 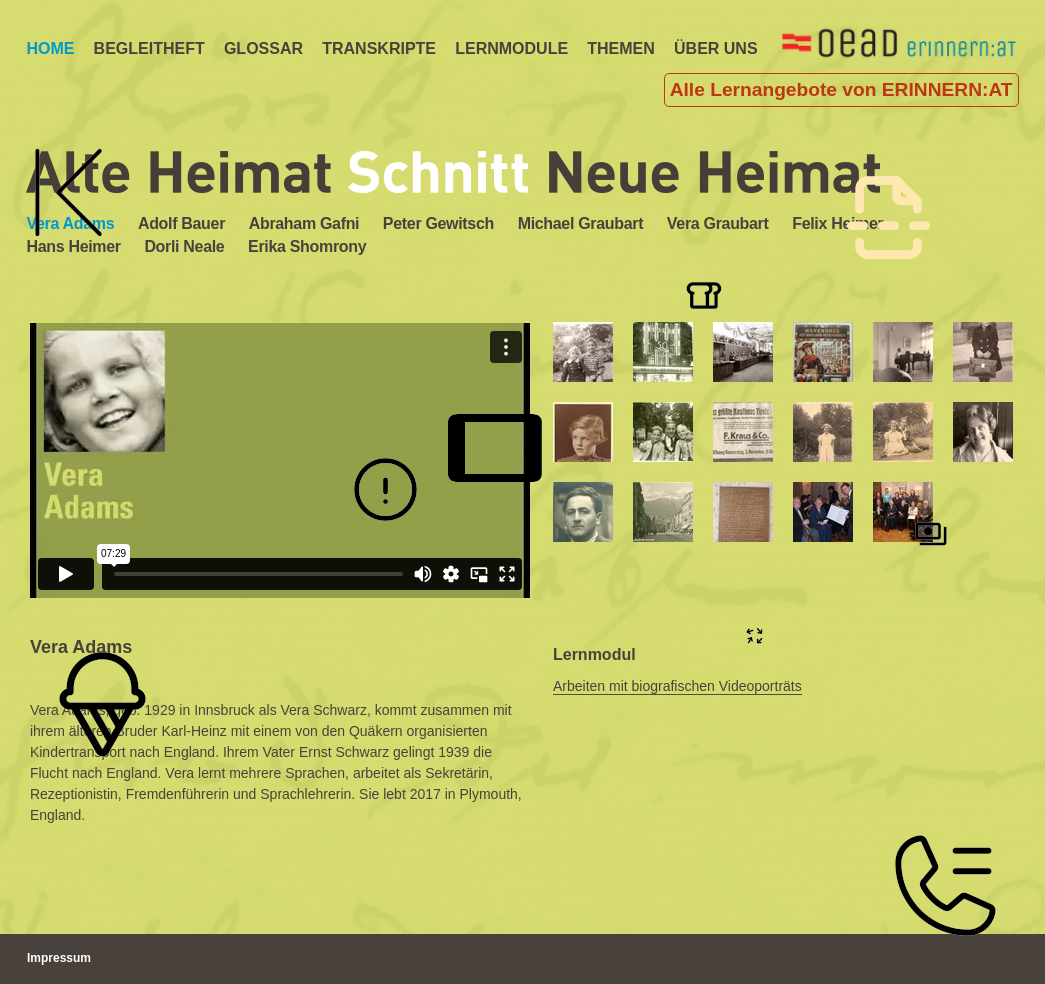 What do you see at coordinates (704, 295) in the screenshot?
I see `access bakery or bread-related content` at bounding box center [704, 295].